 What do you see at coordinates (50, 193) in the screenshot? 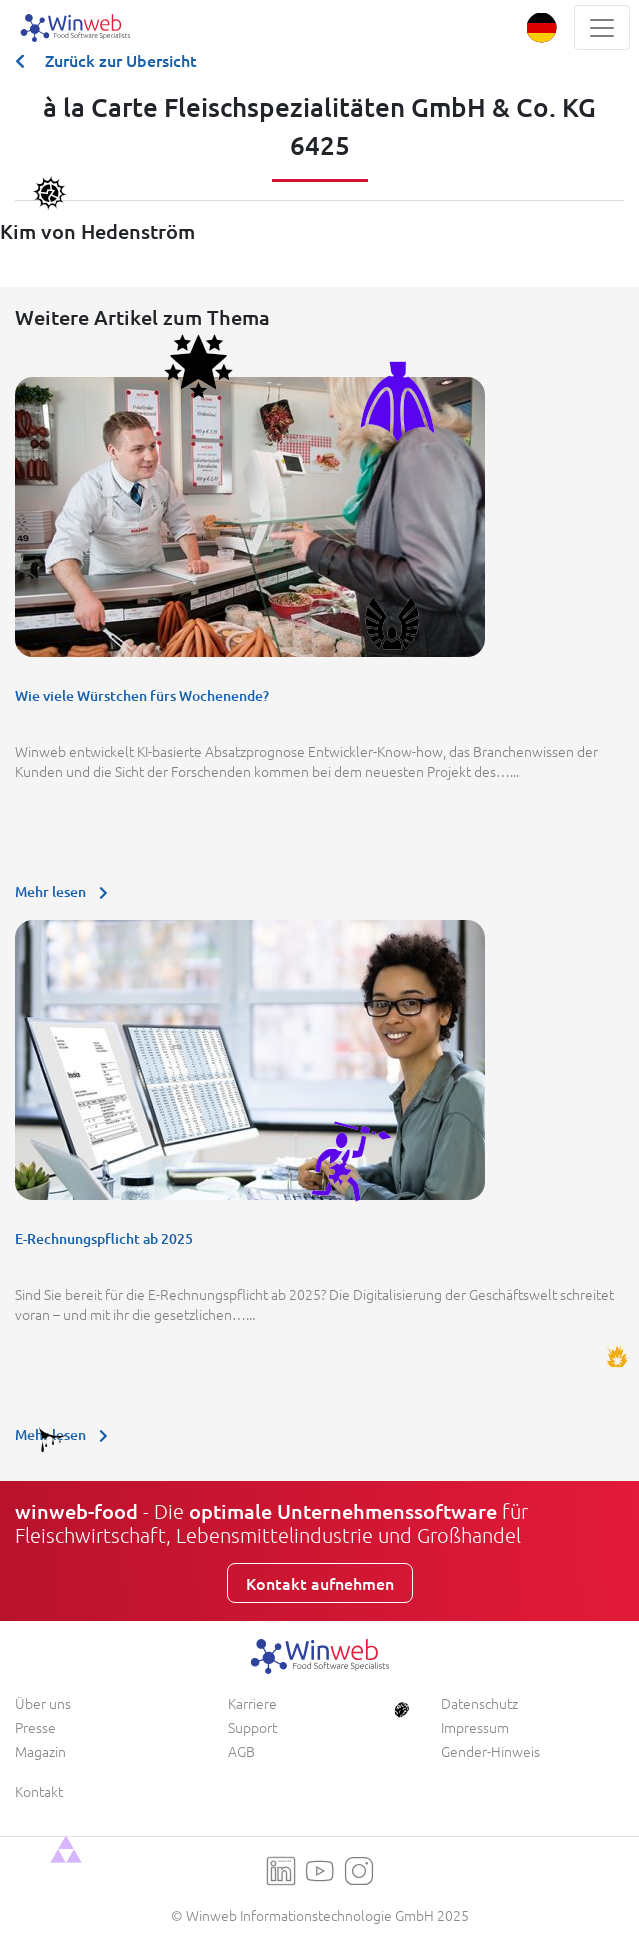
I see `indicates a power-up or special ability is active` at bounding box center [50, 193].